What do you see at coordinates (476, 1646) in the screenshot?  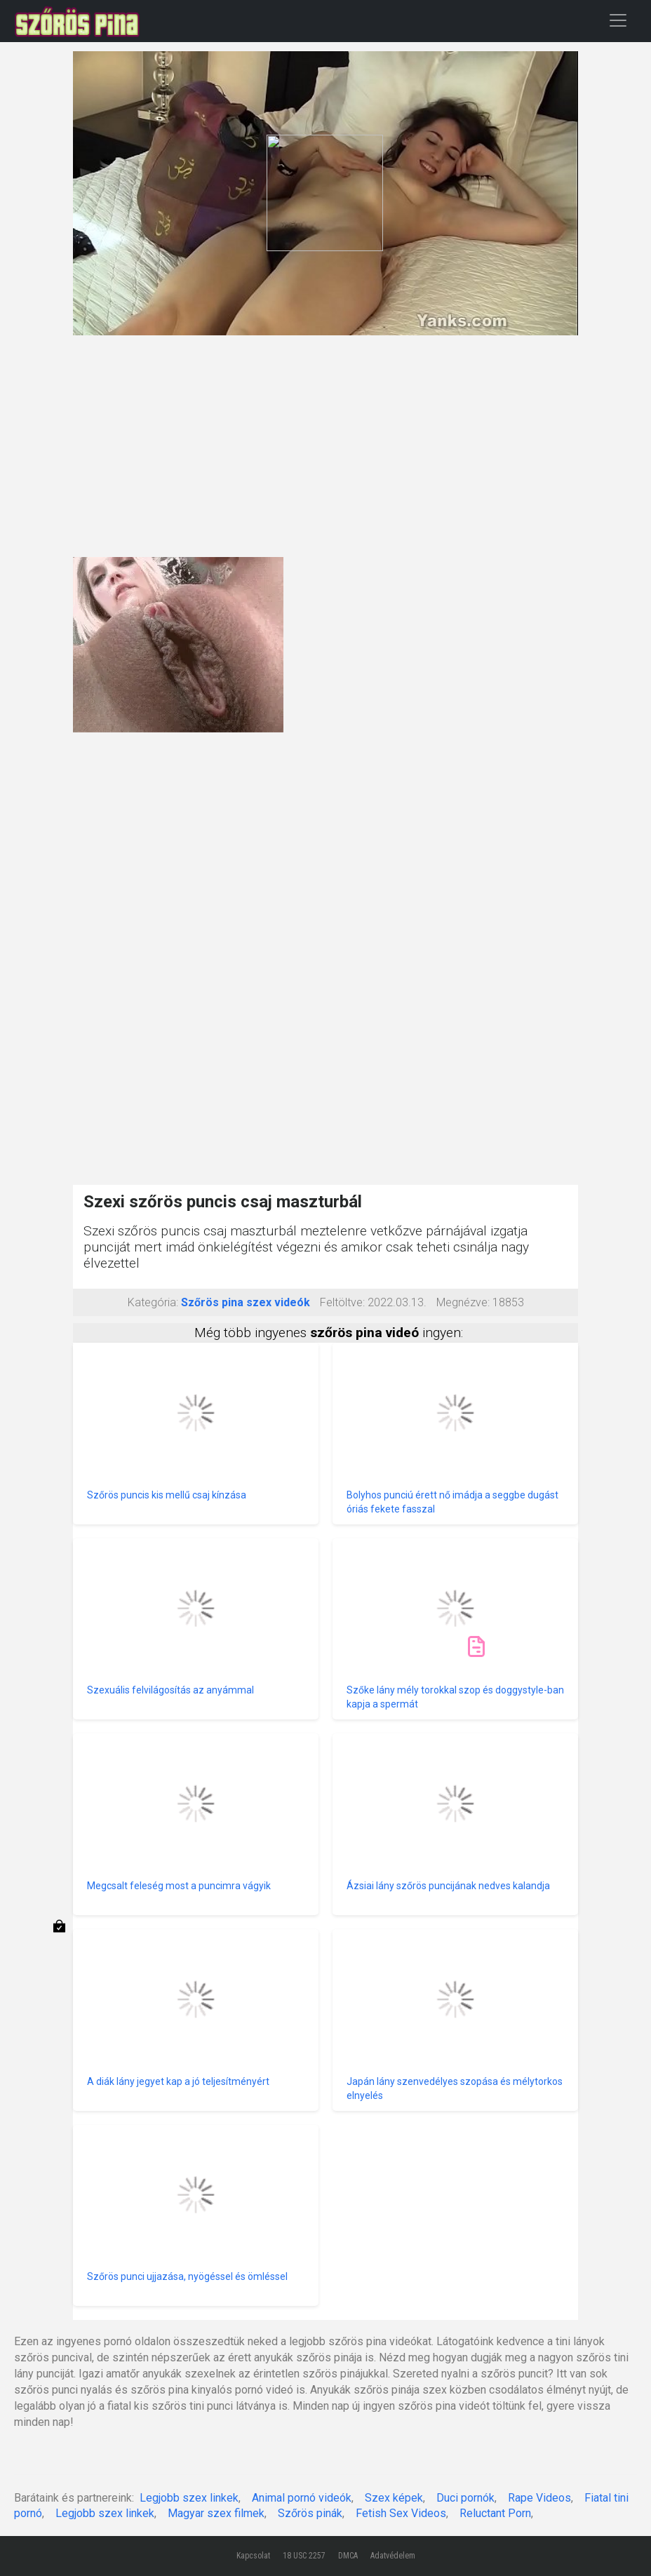 I see `view invoice or billing document` at bounding box center [476, 1646].